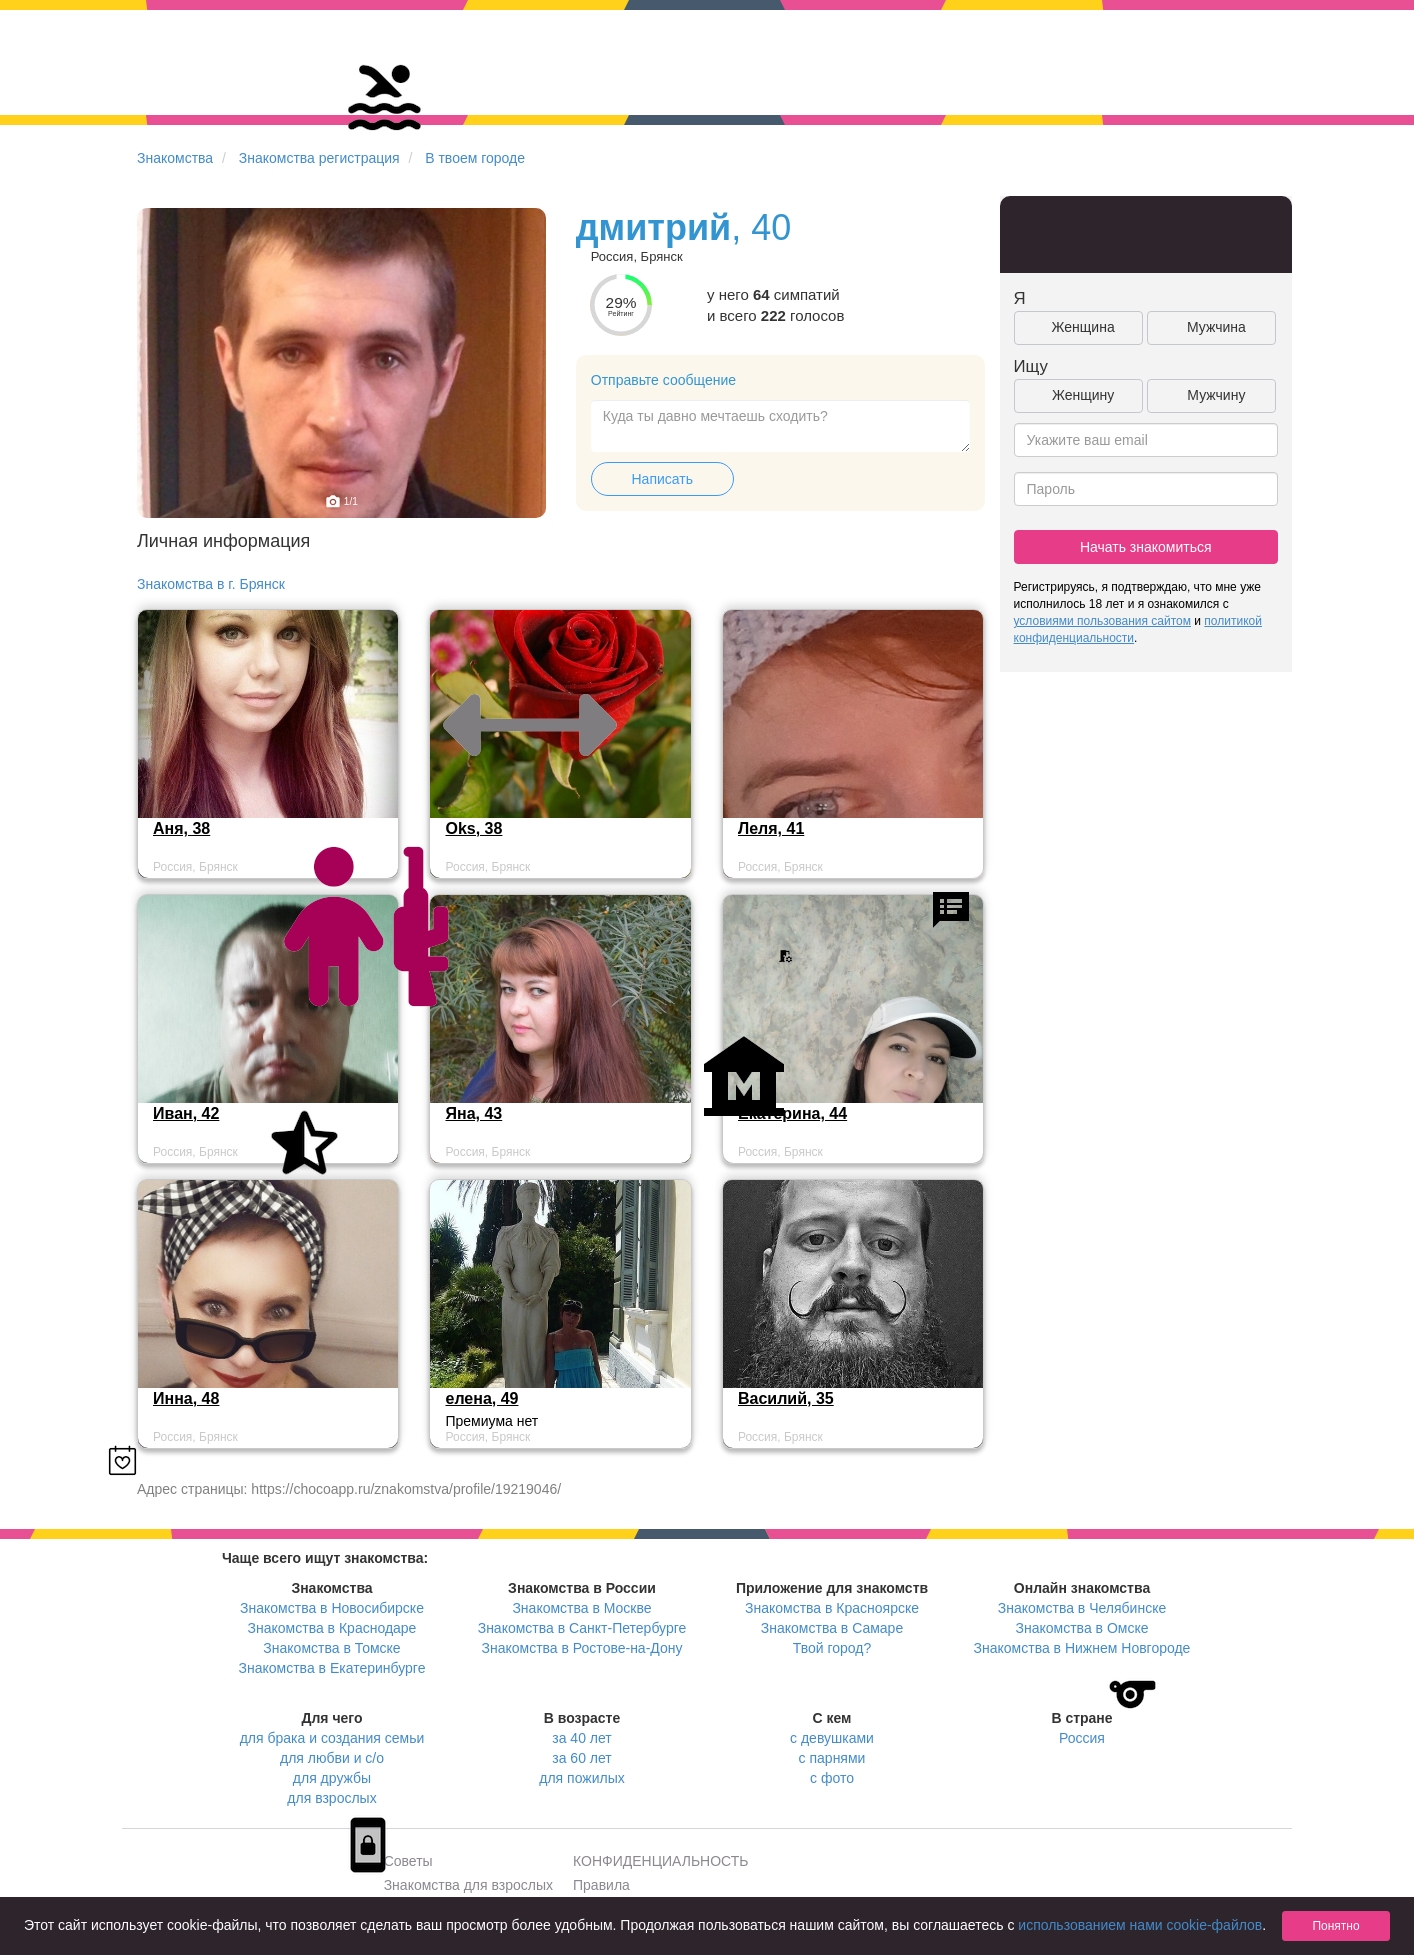 The height and width of the screenshot is (1955, 1414). Describe the element at coordinates (304, 1143) in the screenshot. I see `indicates a partial or half-star rating` at that location.